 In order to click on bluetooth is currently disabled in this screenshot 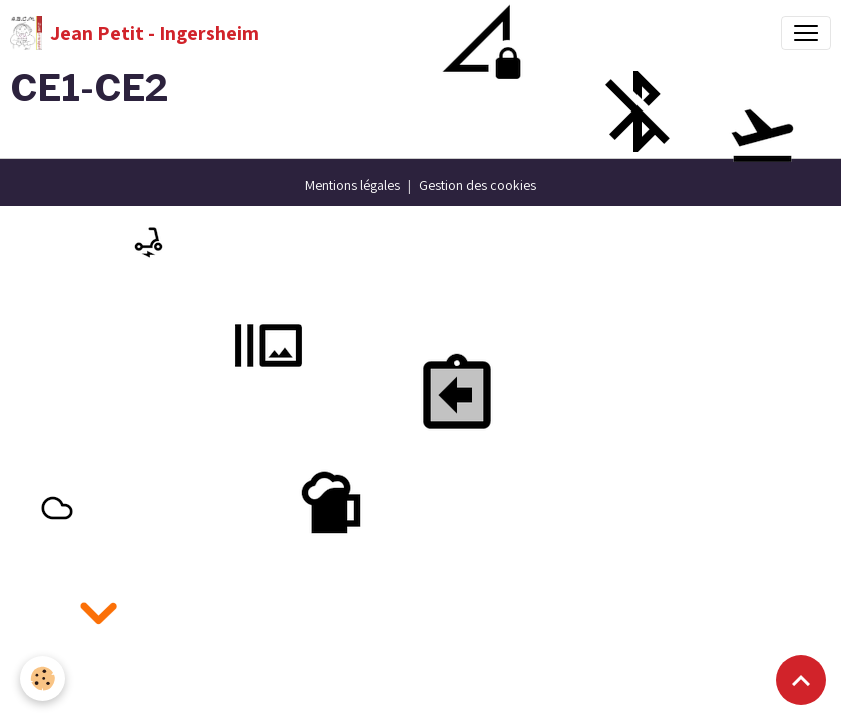, I will do `click(637, 111)`.